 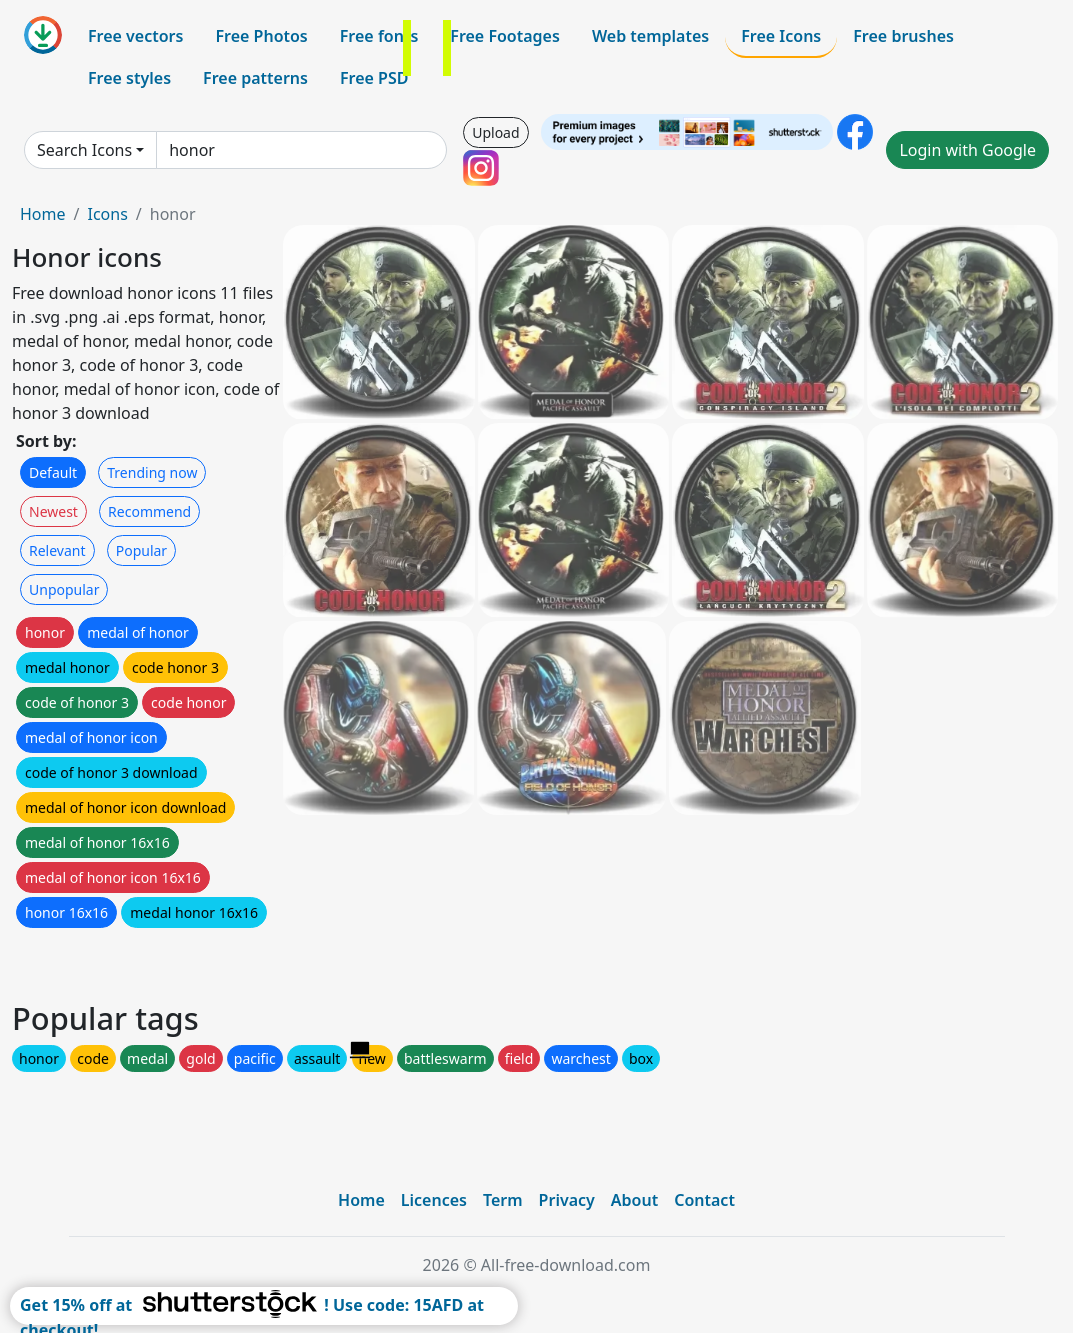 What do you see at coordinates (427, 48) in the screenshot?
I see `pause media playback` at bounding box center [427, 48].